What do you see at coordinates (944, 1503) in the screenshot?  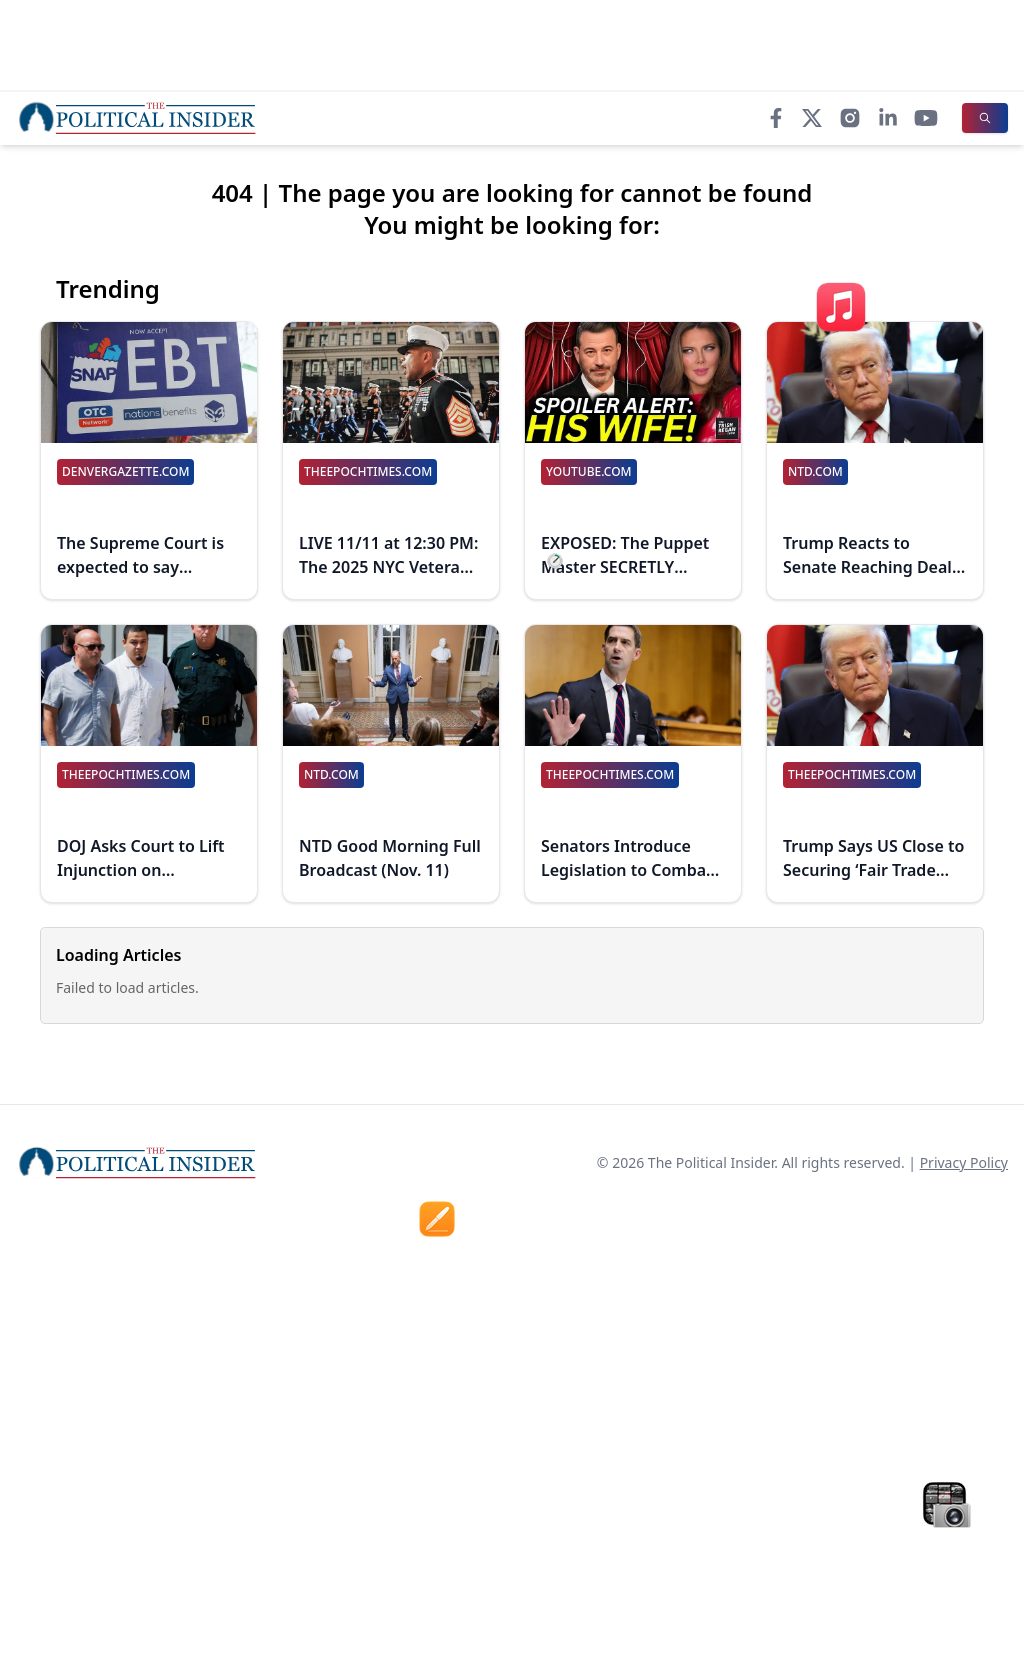 I see `open Image Capture to import photos from connected devices` at bounding box center [944, 1503].